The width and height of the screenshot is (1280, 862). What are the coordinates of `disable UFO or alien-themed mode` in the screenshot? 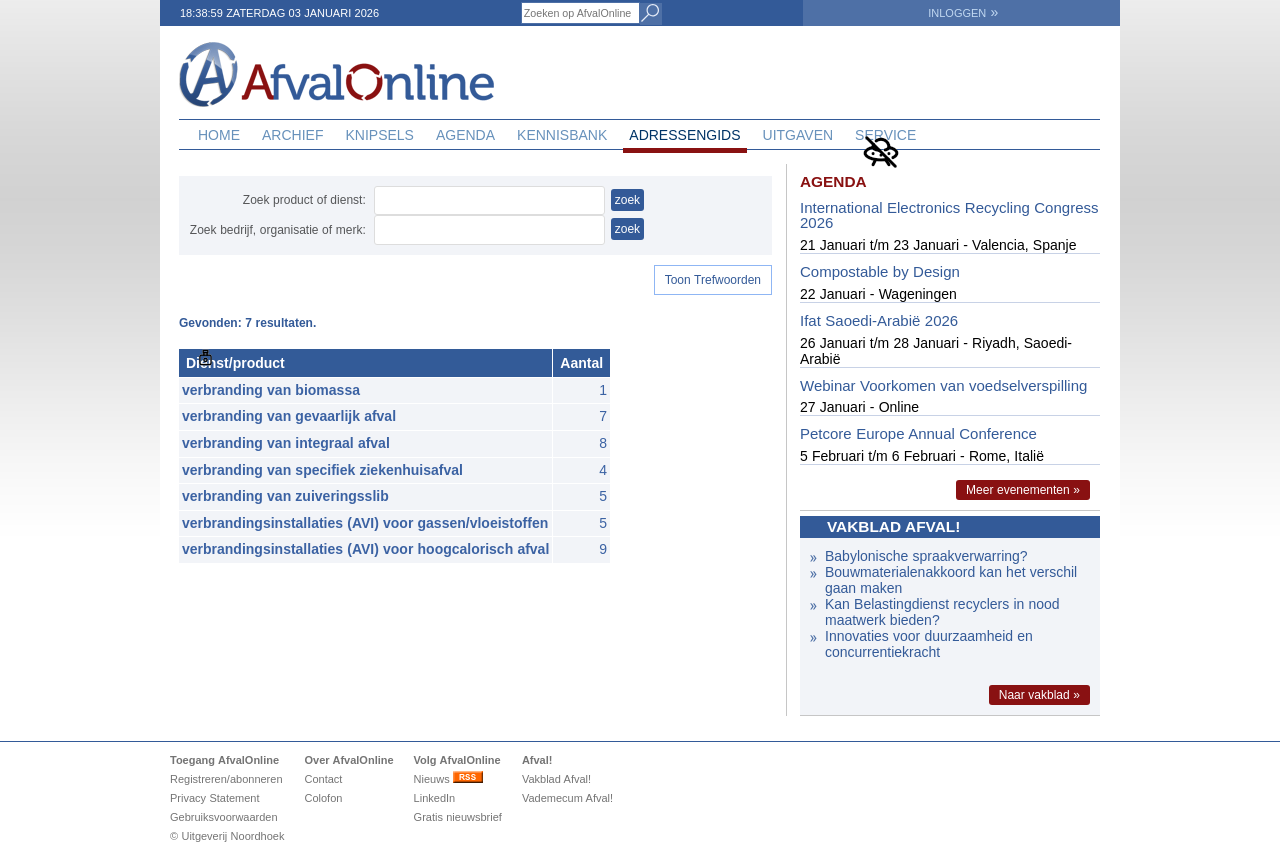 It's located at (881, 152).